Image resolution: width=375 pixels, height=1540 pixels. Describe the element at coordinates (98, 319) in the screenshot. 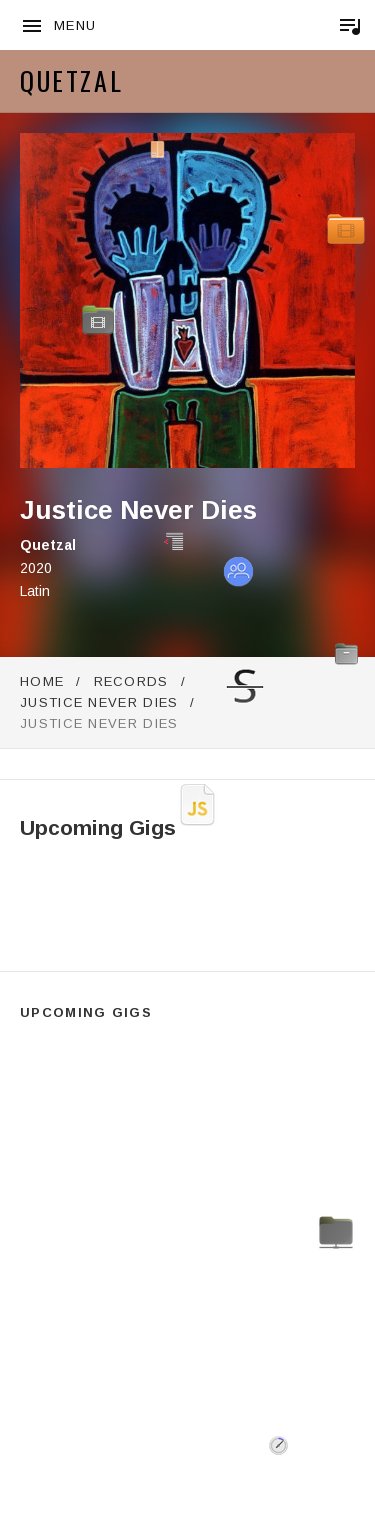

I see `open your videos folder` at that location.